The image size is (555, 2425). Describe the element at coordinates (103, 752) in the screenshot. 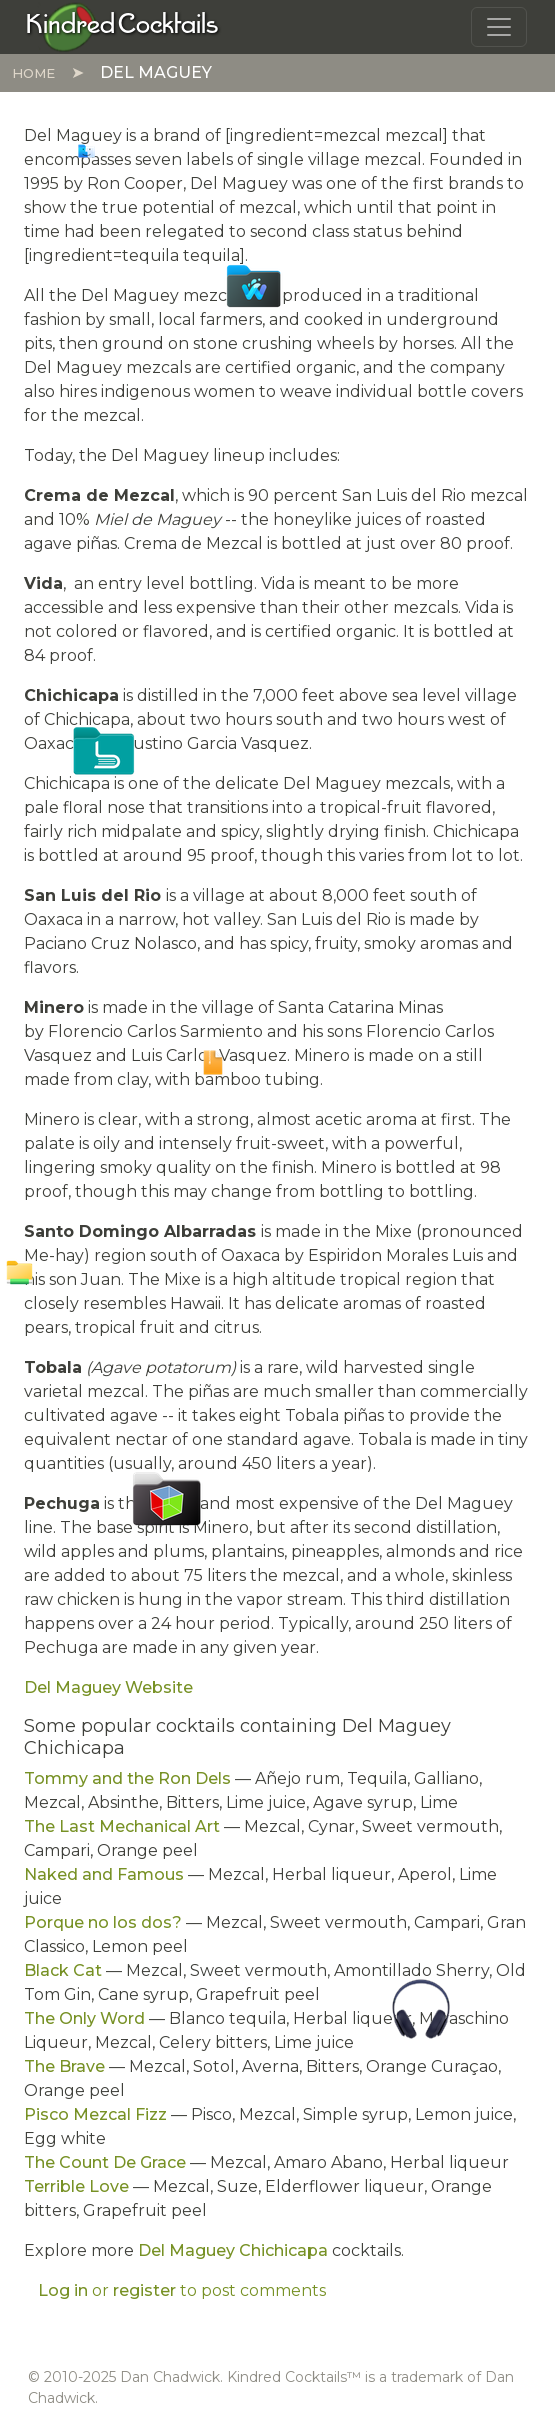

I see `open taaghche app files folder` at that location.